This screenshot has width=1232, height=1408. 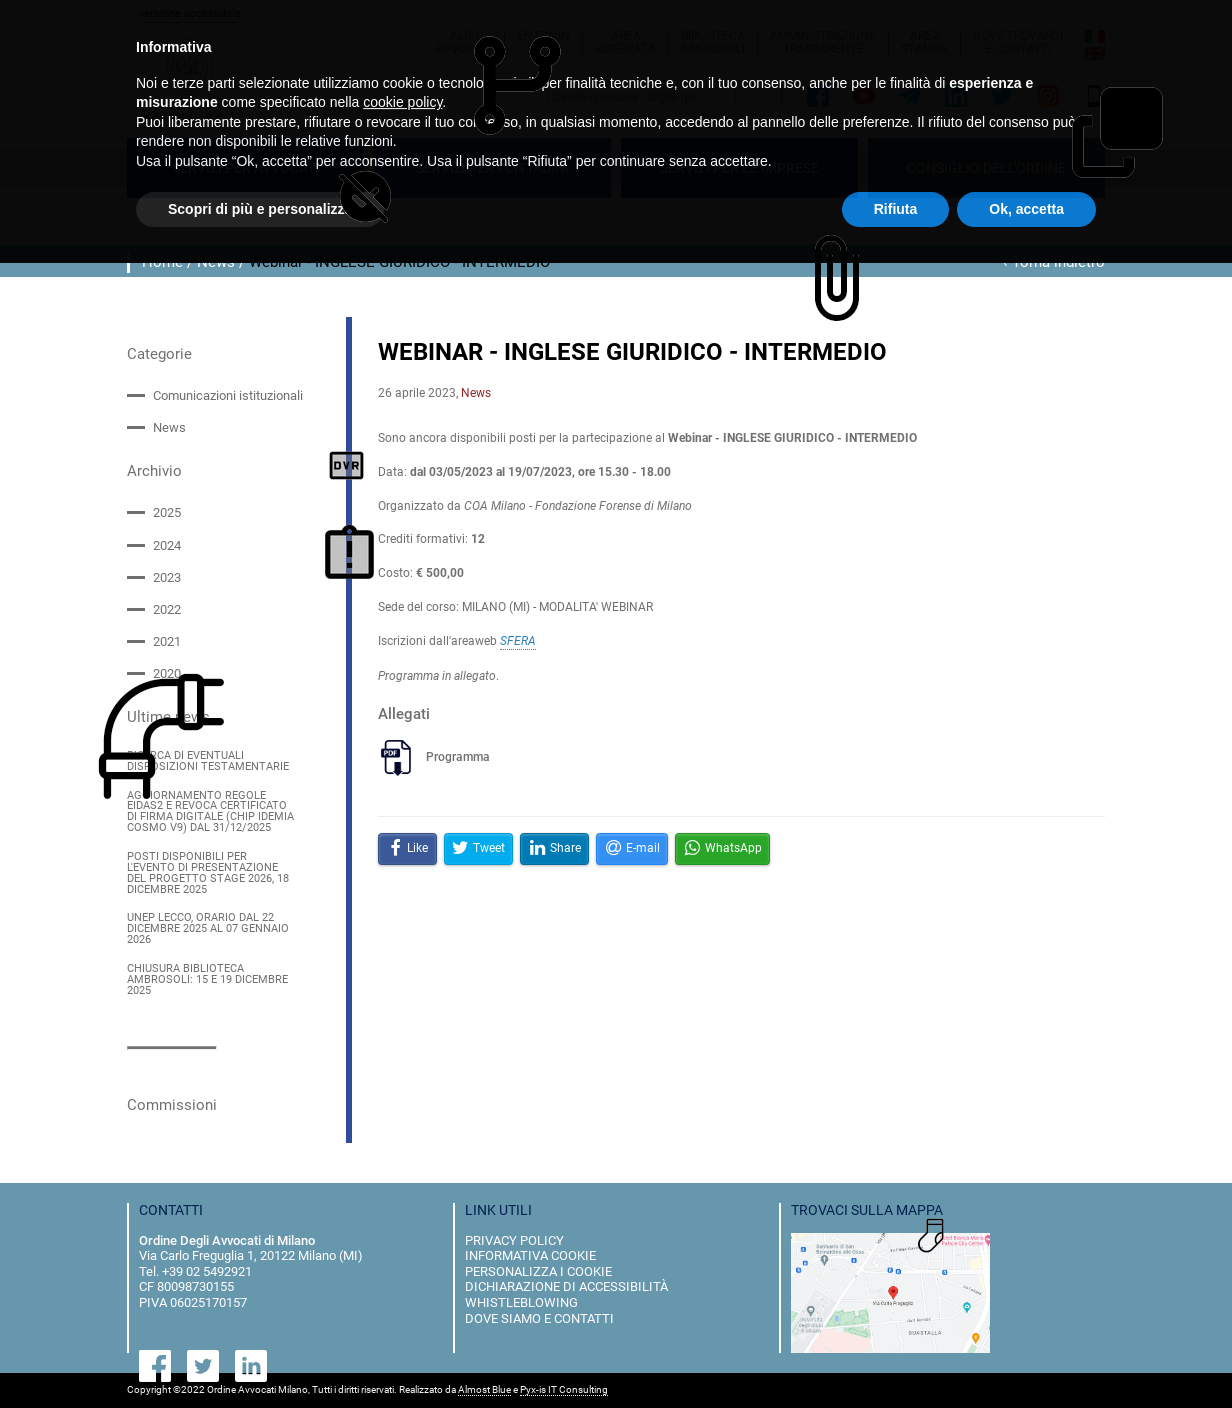 I want to click on browse clothing or apparel items, so click(x=932, y=1235).